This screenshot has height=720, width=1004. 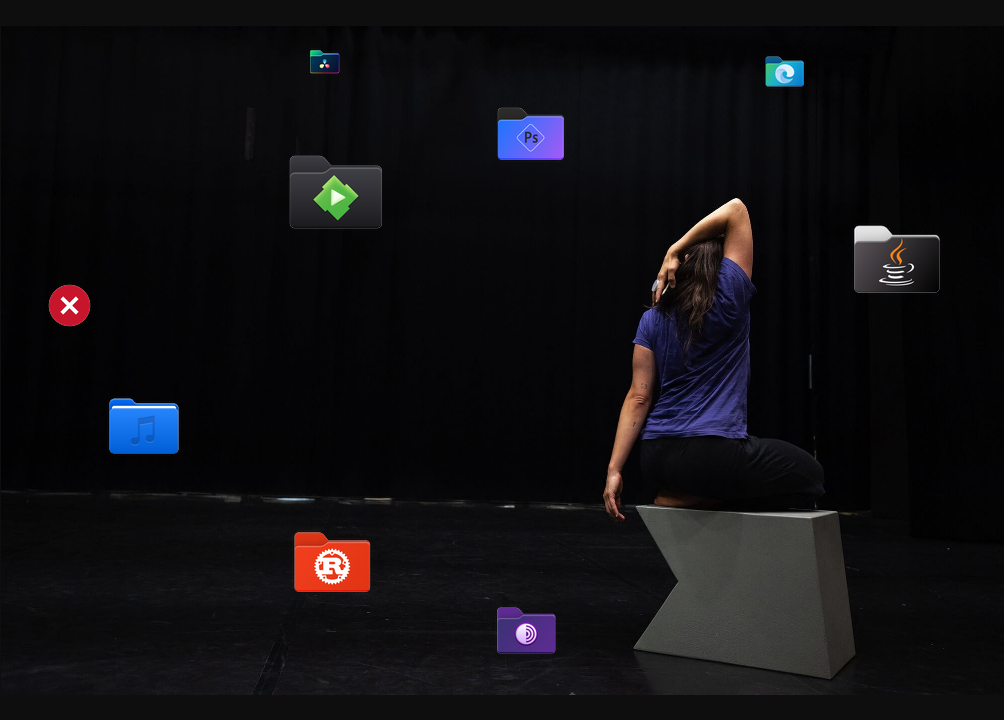 What do you see at coordinates (530, 135) in the screenshot?
I see `open folder containing adobe photoshop express files` at bounding box center [530, 135].